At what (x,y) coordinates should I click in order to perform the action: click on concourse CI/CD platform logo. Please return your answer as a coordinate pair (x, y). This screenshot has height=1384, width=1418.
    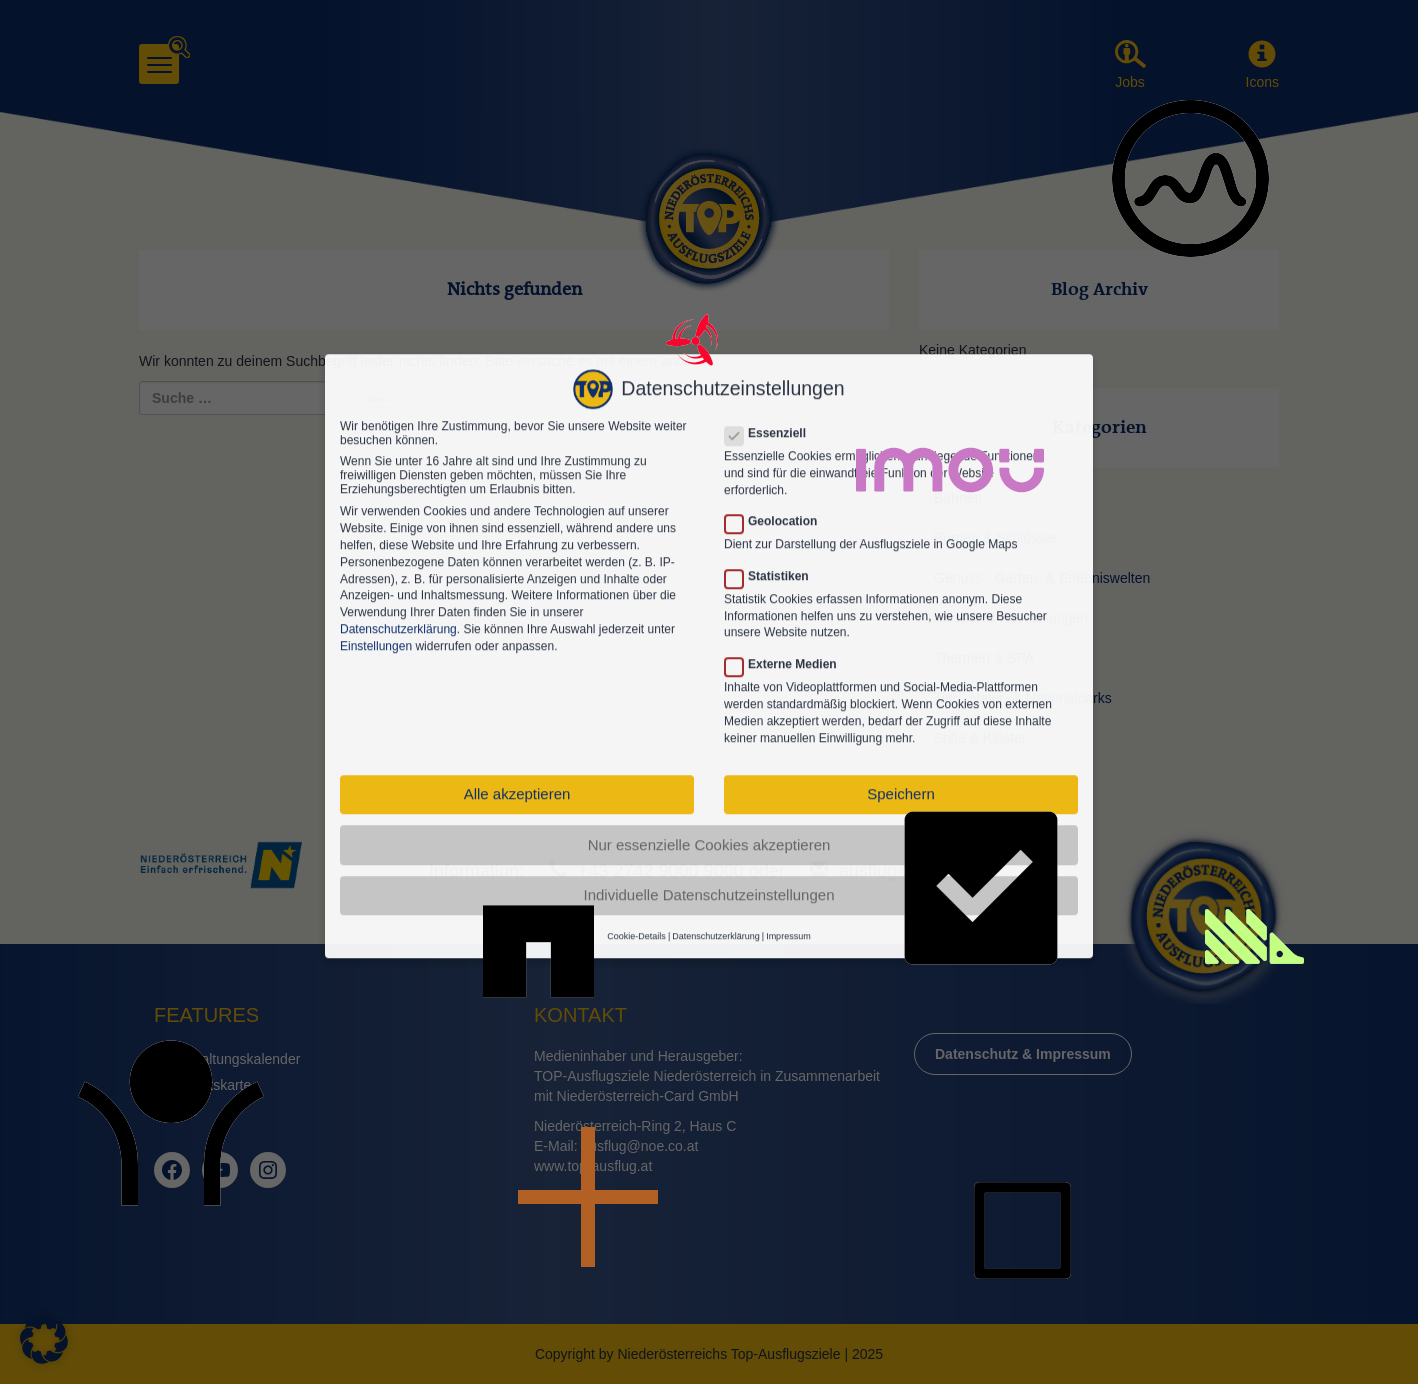
    Looking at the image, I should click on (692, 340).